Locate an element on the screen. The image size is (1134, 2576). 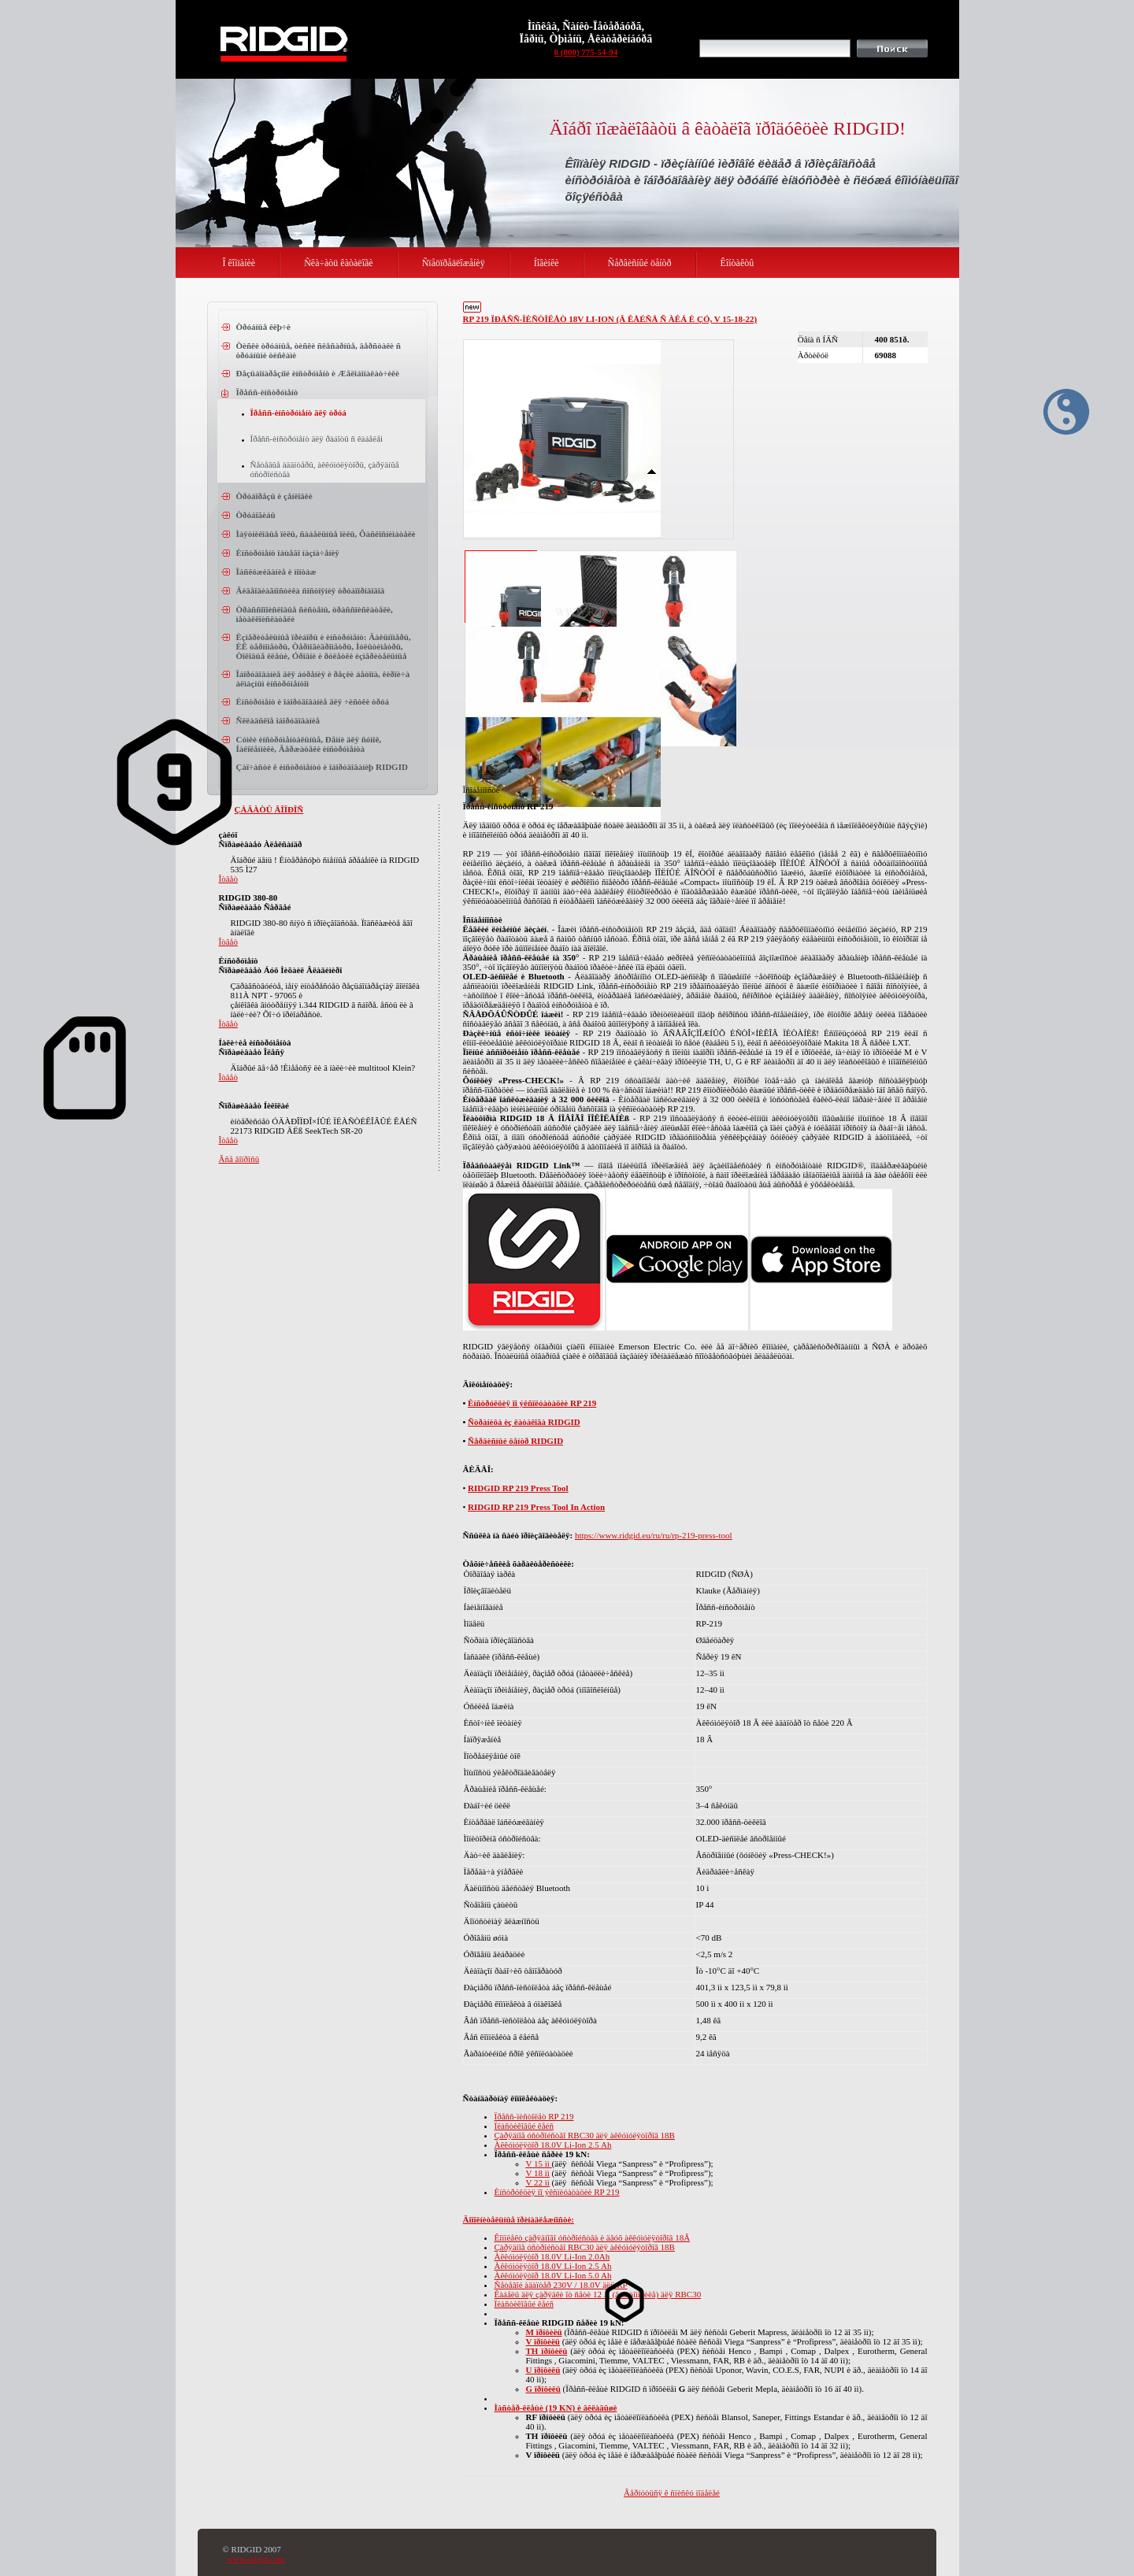
indicates step 9 in a multi-step process is located at coordinates (174, 782).